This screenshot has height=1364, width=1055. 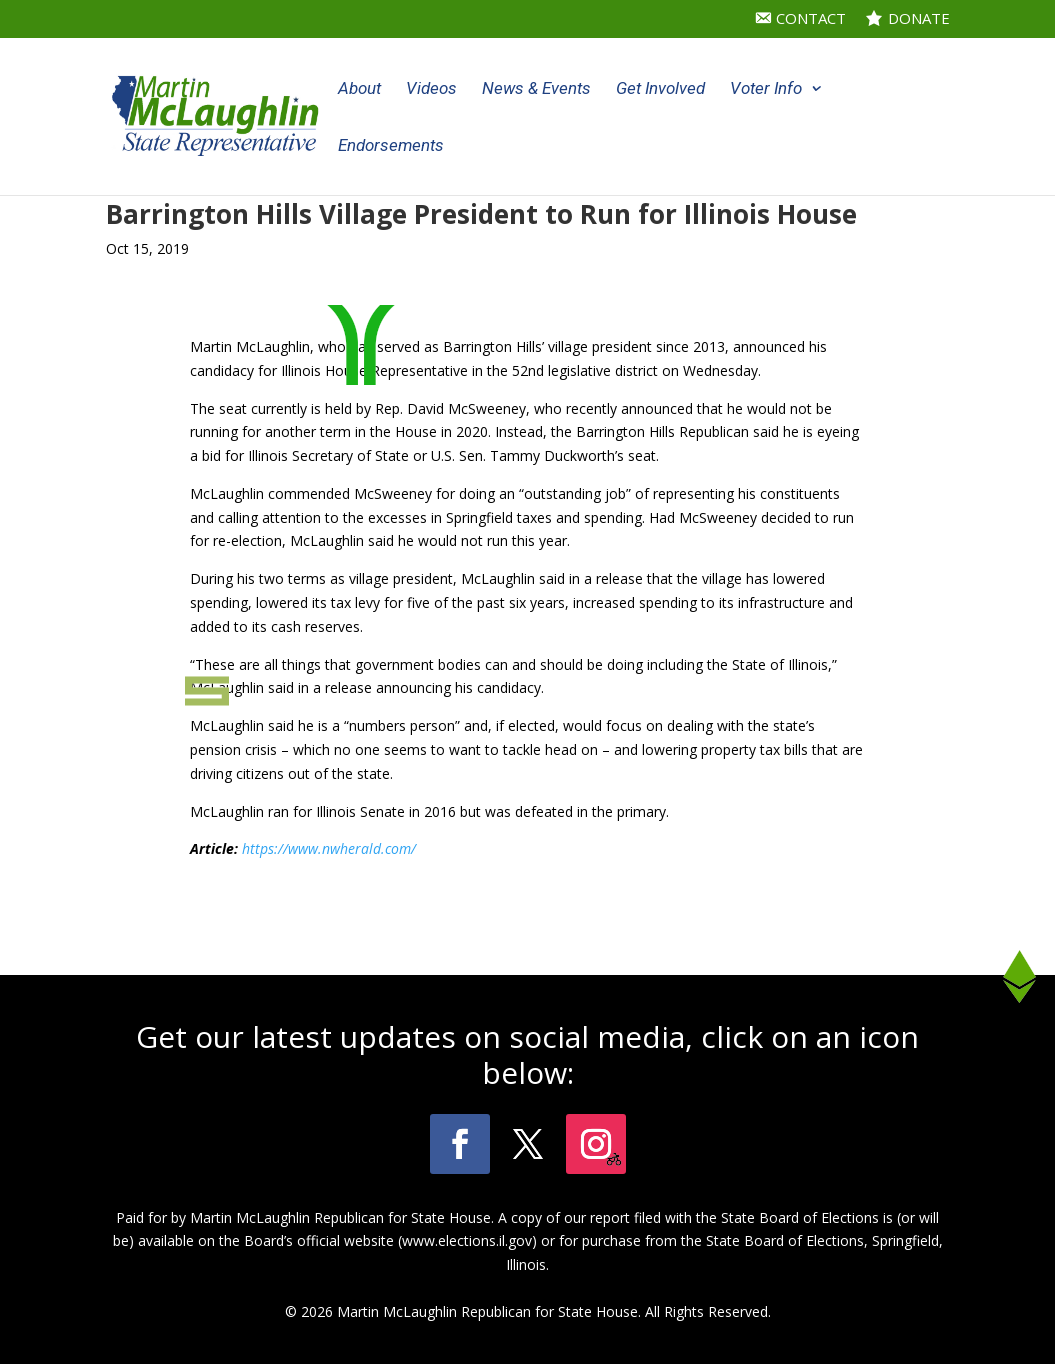 I want to click on suckless software project logo, so click(x=207, y=691).